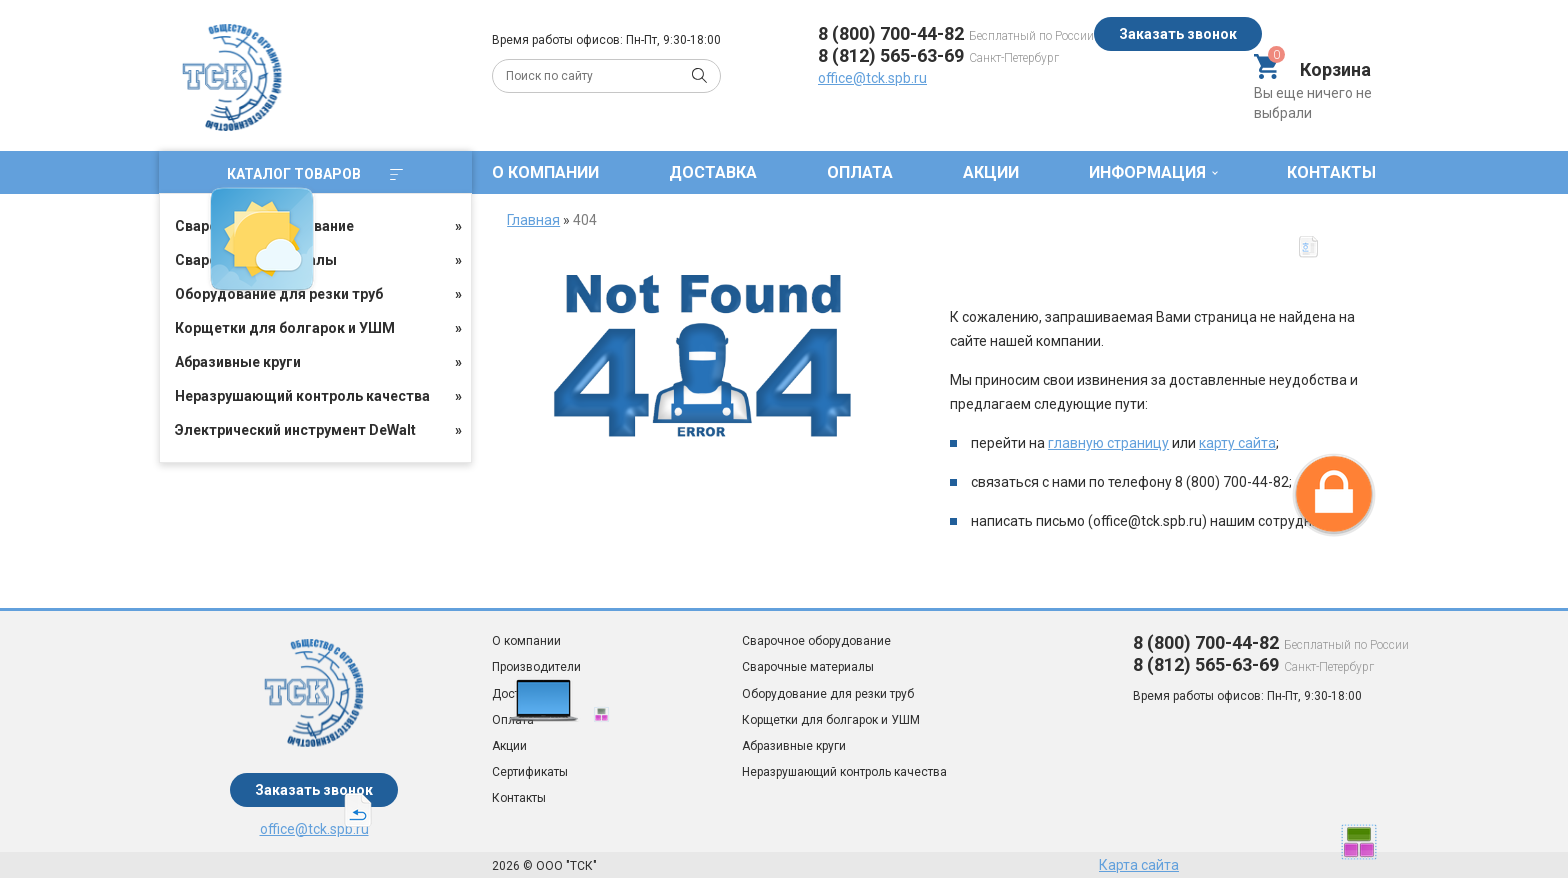  I want to click on indicates a locked or protected file, so click(1334, 494).